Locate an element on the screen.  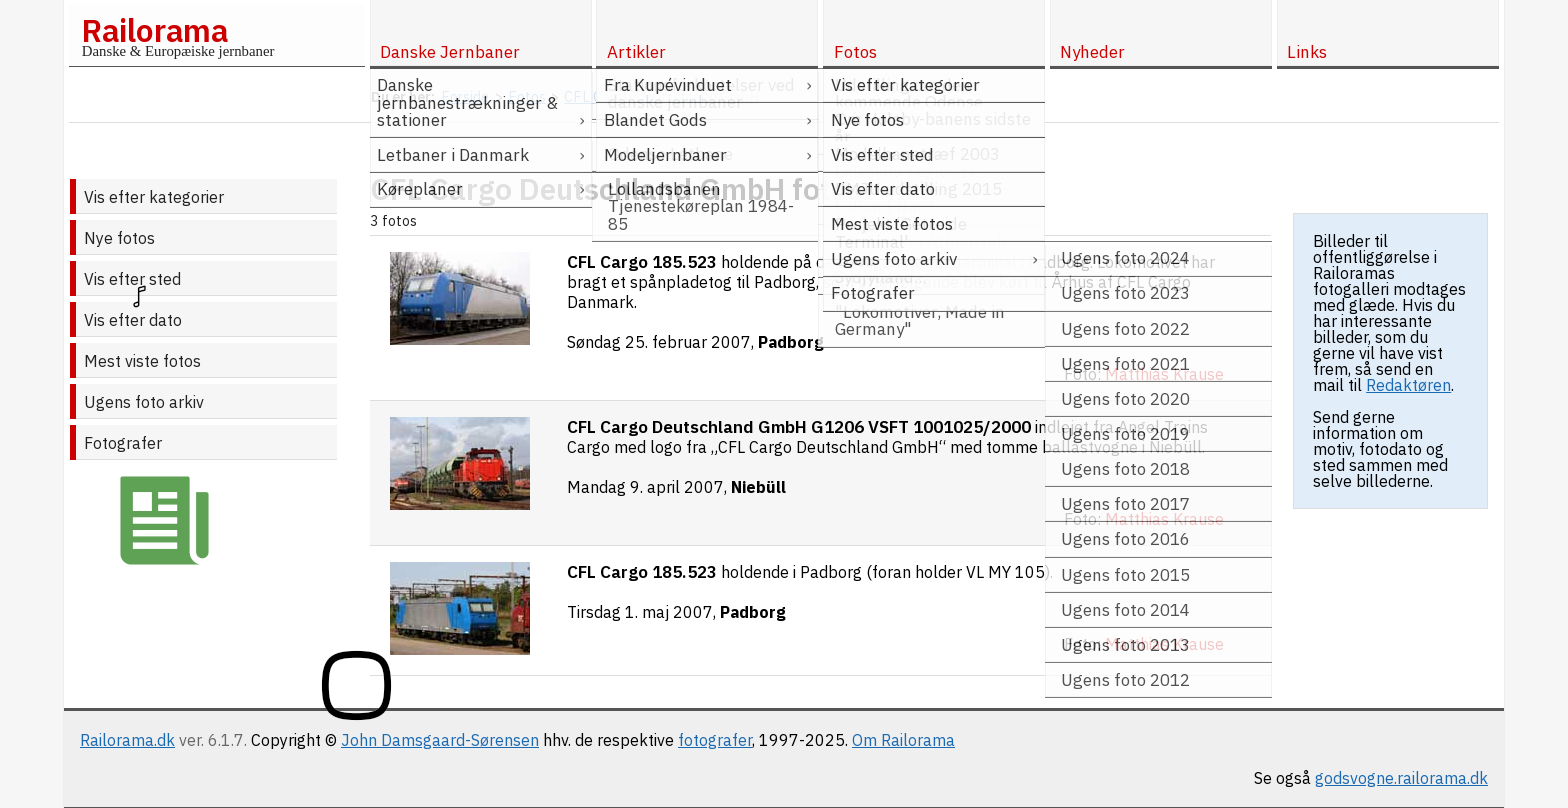
placeholder shape for app icons or thumbnails is located at coordinates (356, 685).